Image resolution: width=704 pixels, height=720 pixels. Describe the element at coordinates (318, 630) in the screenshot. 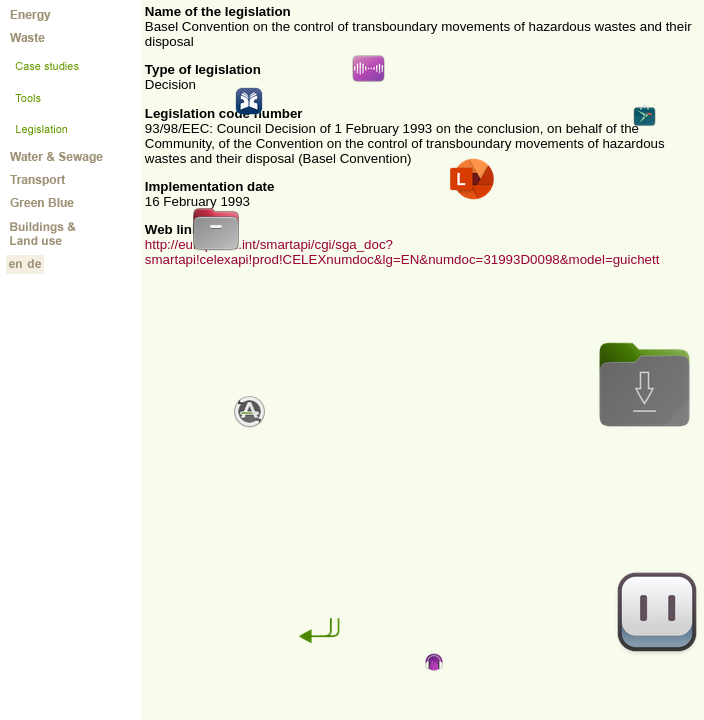

I see `reply to all recipients of an email` at that location.